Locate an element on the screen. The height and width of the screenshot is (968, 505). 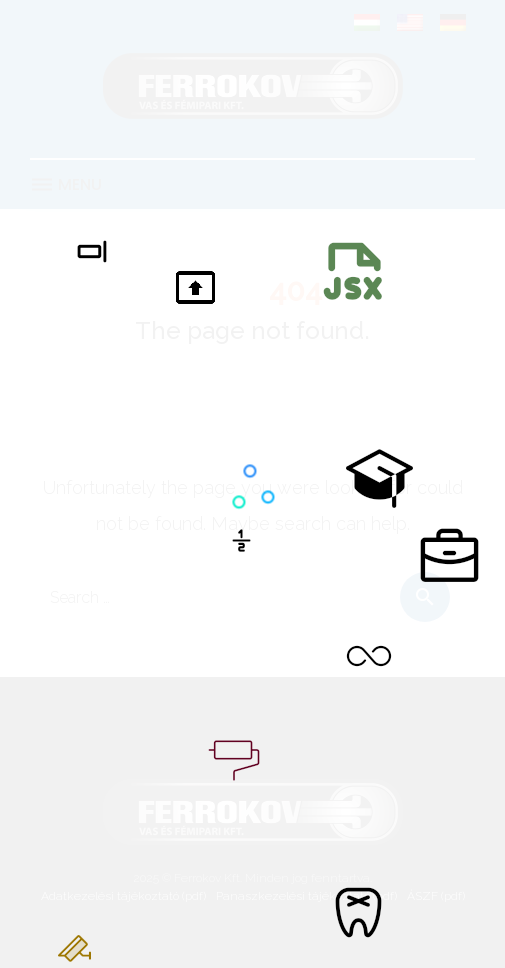
jsx file type indicator is located at coordinates (354, 273).